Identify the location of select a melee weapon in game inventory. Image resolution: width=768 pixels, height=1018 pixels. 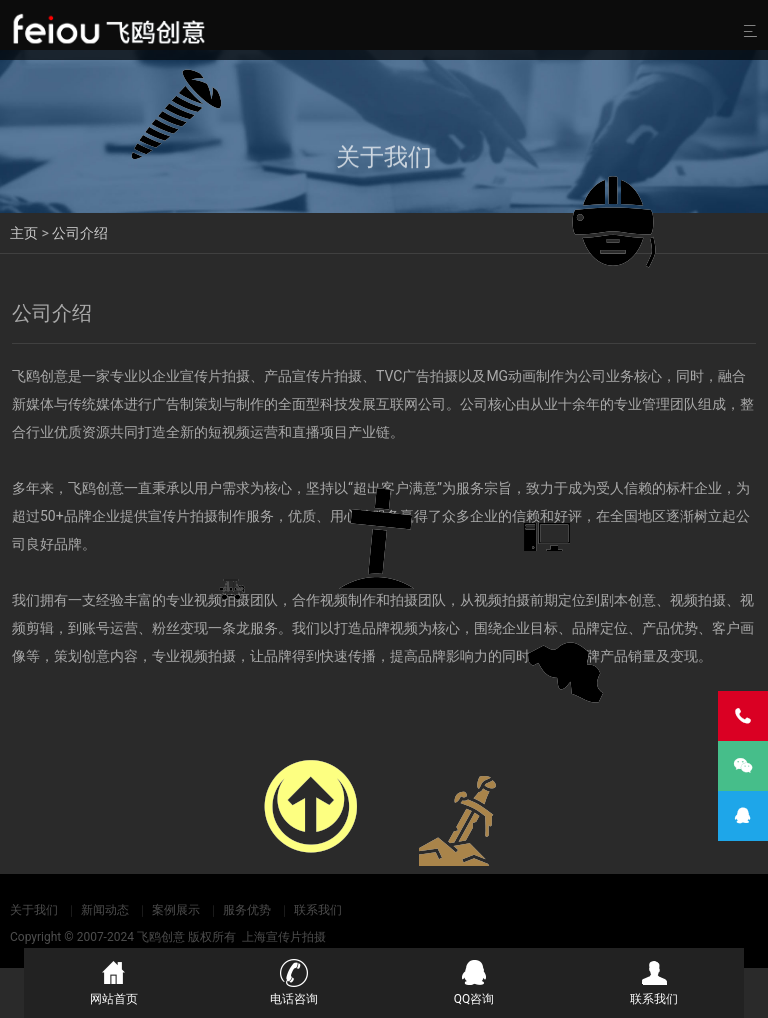
(463, 820).